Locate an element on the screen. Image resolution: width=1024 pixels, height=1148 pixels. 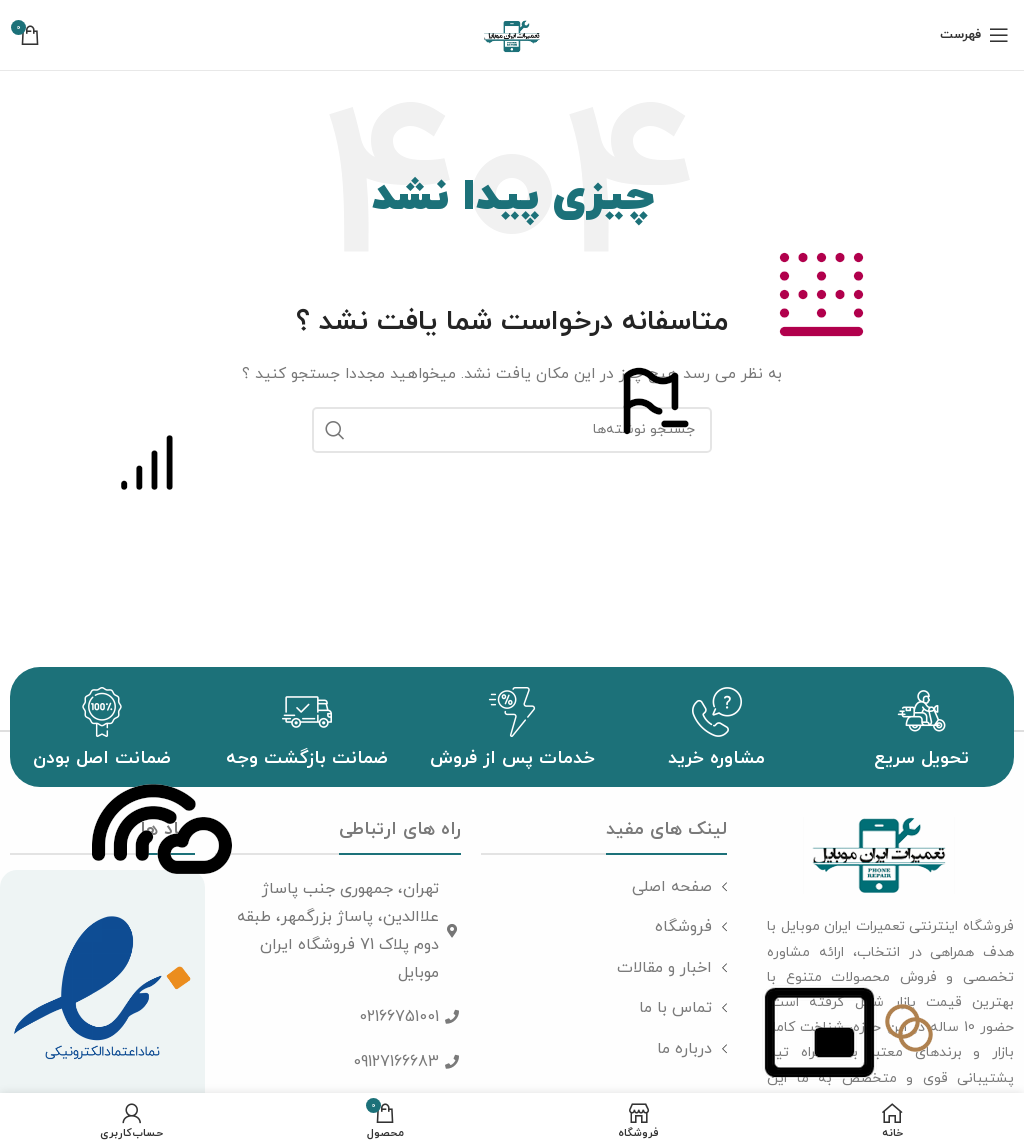
blend or merge layers together is located at coordinates (909, 1028).